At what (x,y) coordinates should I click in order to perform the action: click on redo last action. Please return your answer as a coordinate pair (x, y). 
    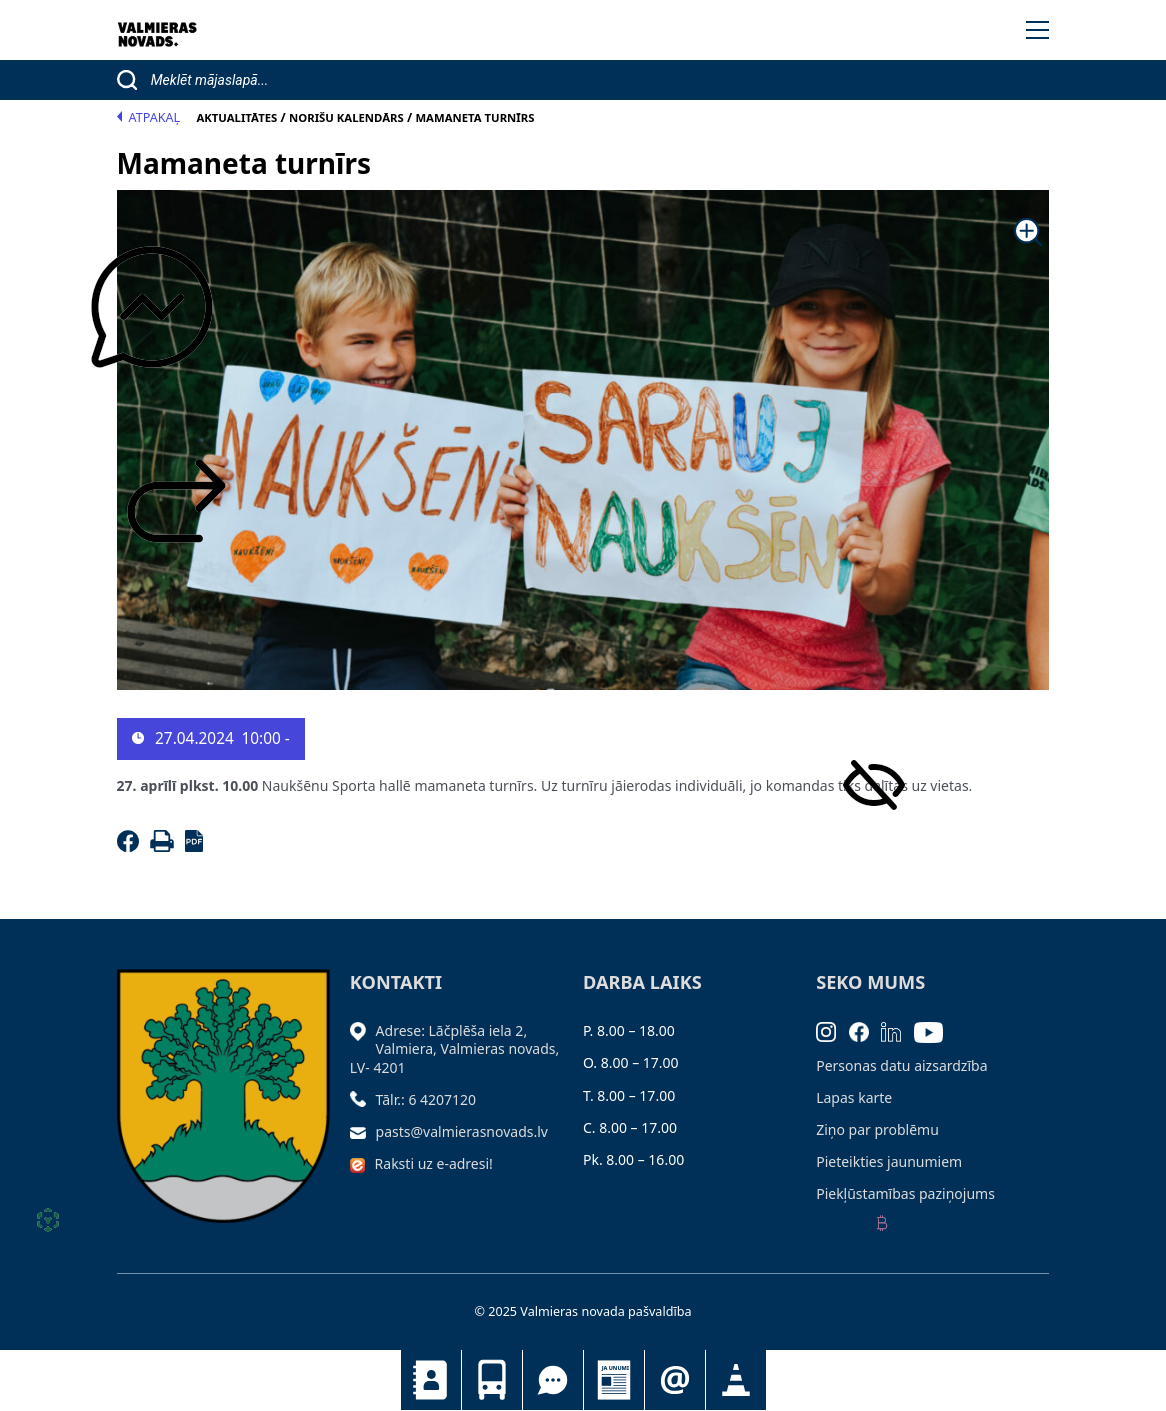
    Looking at the image, I should click on (176, 504).